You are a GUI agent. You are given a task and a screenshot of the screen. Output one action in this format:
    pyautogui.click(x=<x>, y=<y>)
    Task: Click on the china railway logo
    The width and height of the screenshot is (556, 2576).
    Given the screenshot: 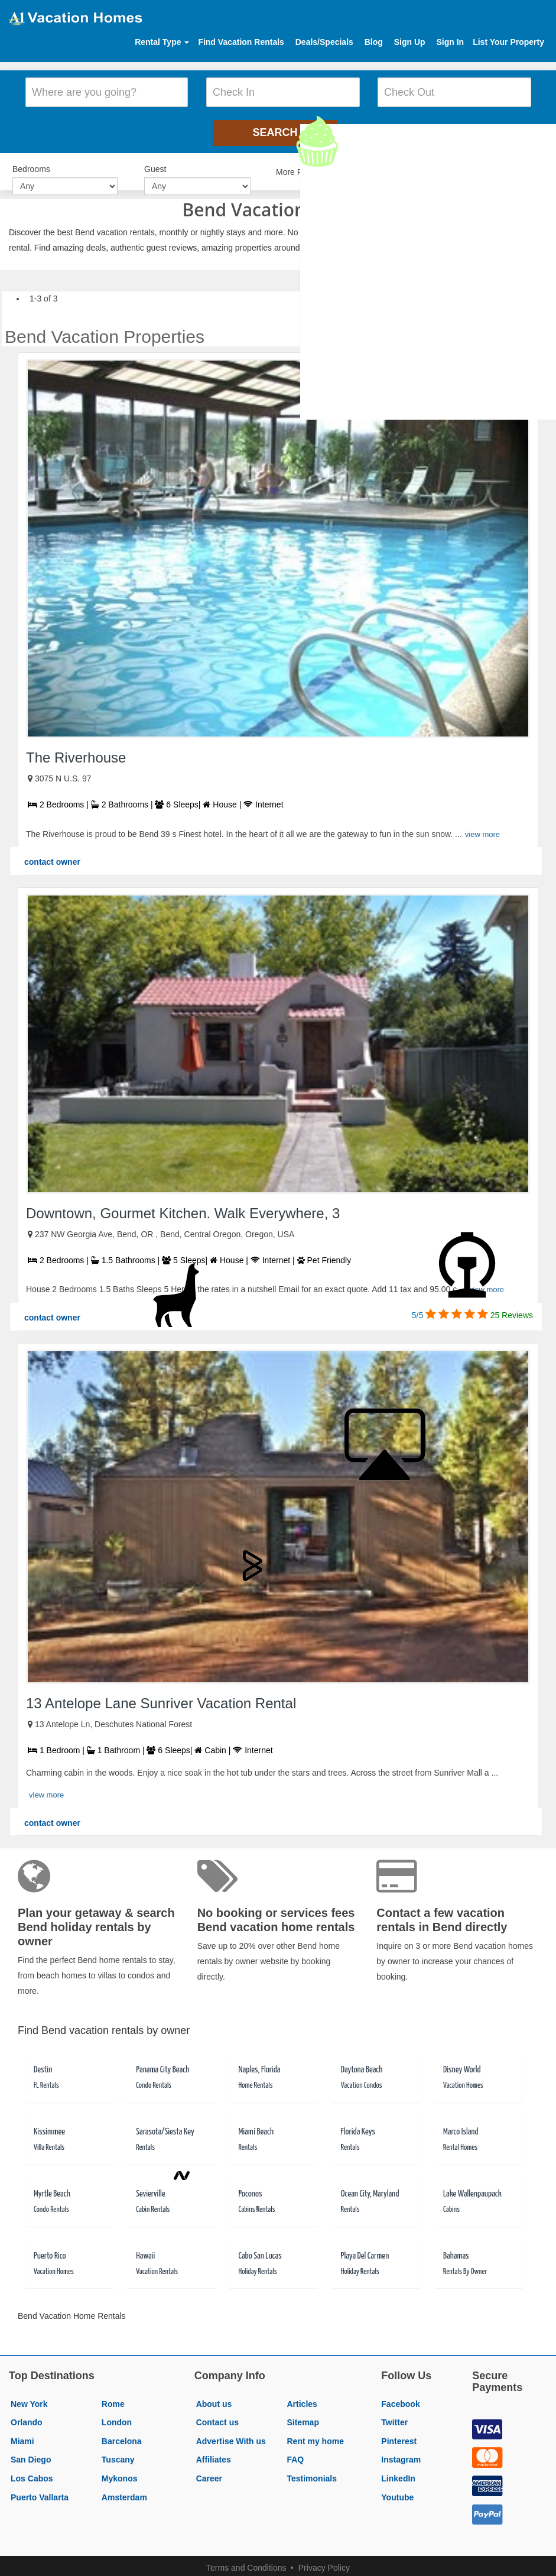 What is the action you would take?
    pyautogui.click(x=467, y=1266)
    